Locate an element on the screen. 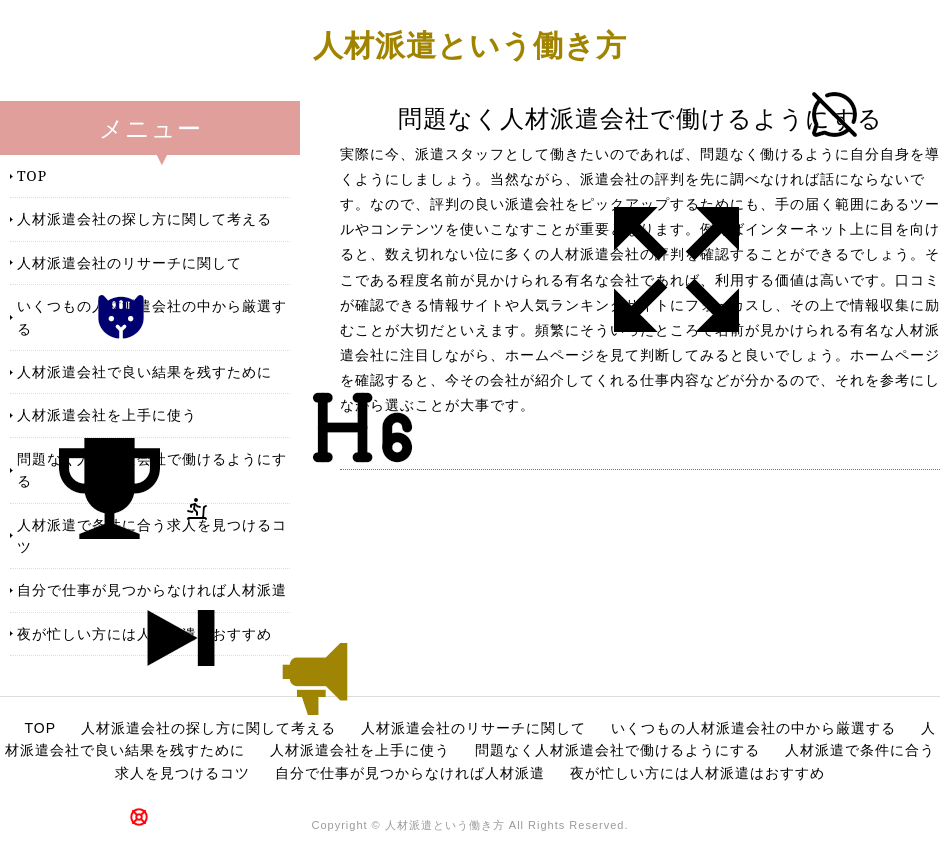 This screenshot has height=842, width=940. access fitness or workout tracking features is located at coordinates (197, 509).